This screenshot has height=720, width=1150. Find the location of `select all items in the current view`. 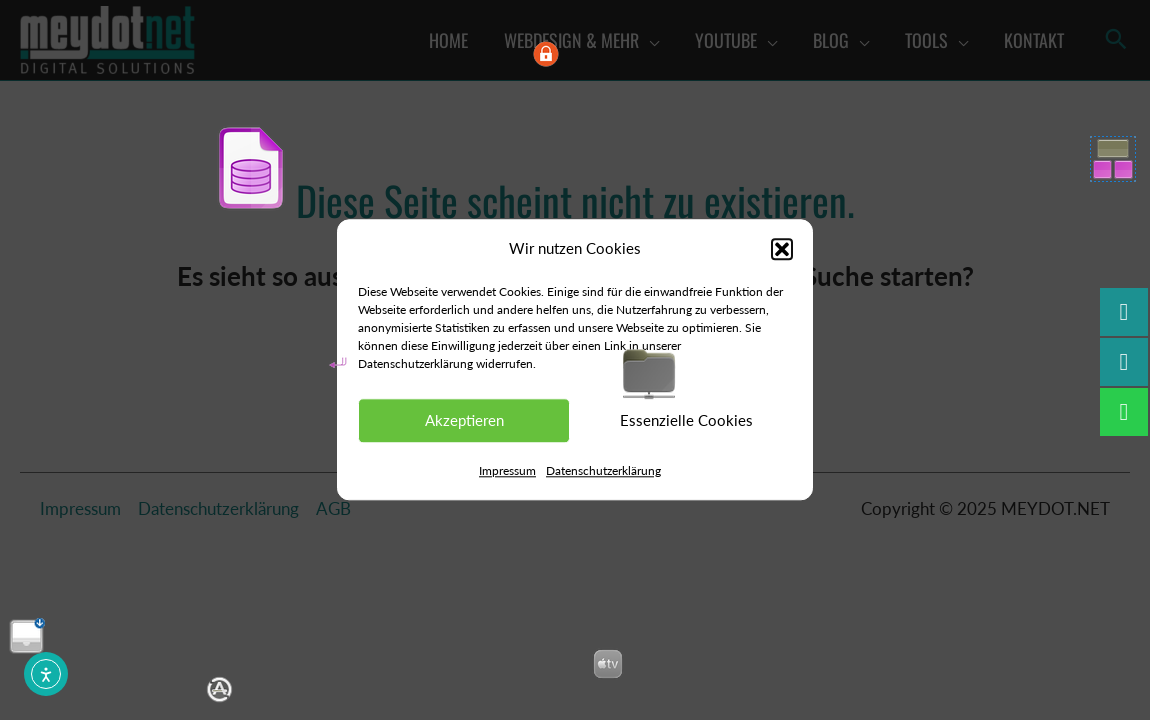

select all items in the current view is located at coordinates (1113, 159).